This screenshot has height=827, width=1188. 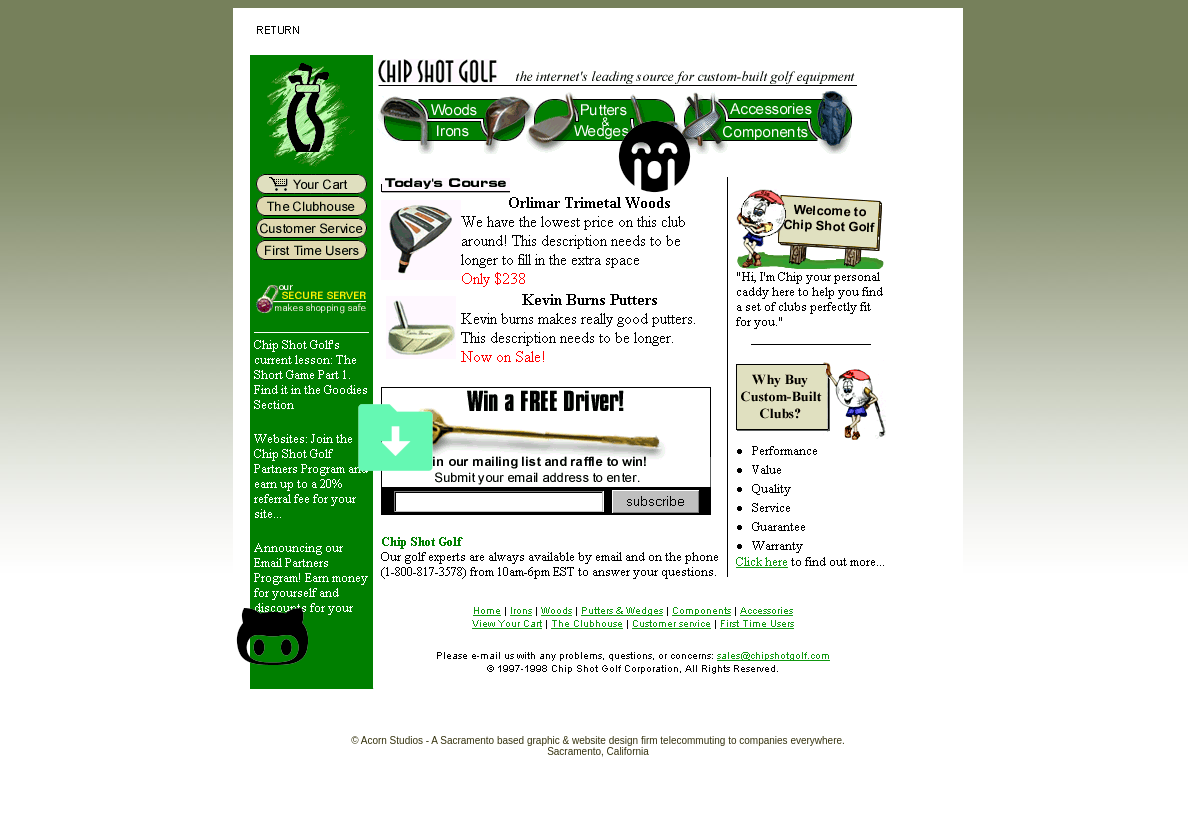 I want to click on react with a crying or sad emotion, so click(x=654, y=156).